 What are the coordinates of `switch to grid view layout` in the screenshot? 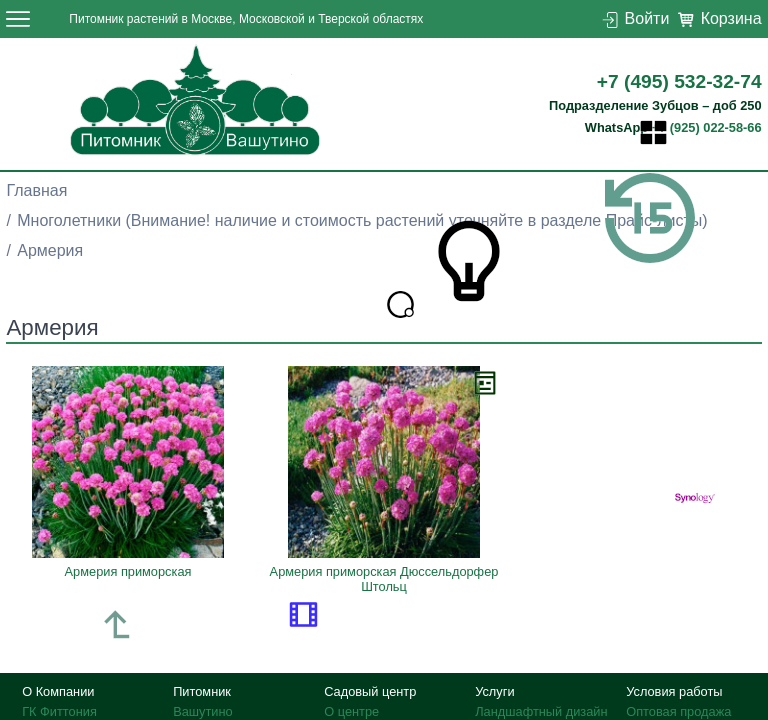 It's located at (653, 132).